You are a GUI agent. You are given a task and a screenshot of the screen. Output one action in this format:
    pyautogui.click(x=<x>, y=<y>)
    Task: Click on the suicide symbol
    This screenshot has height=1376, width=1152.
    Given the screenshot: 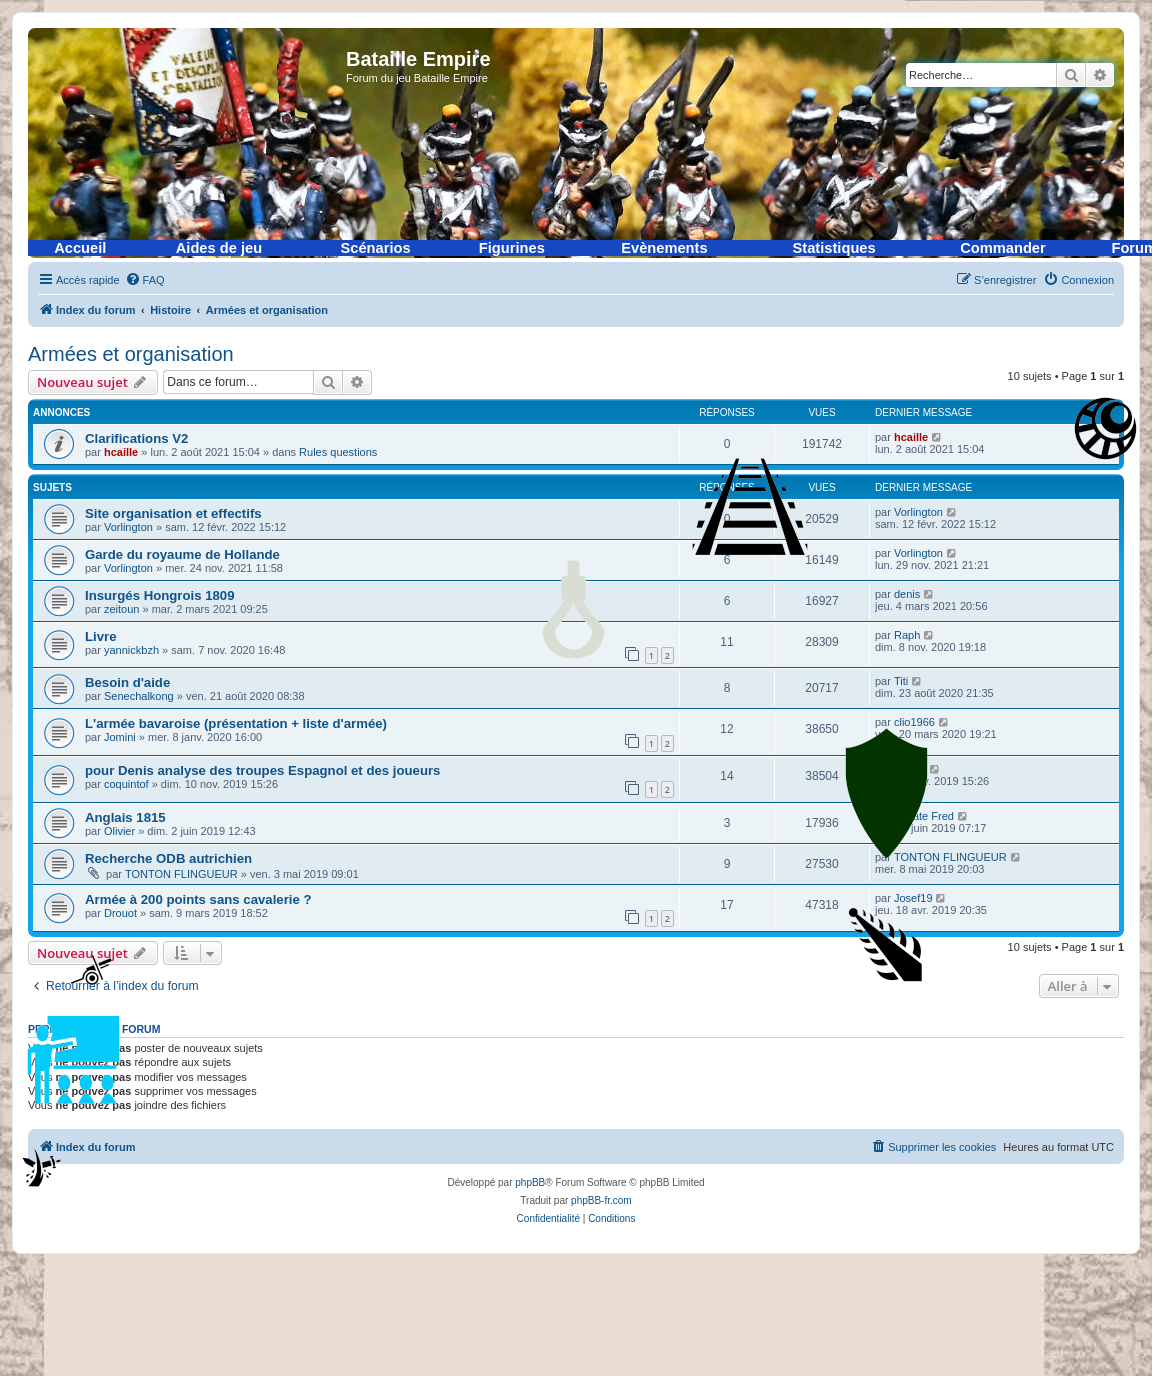 What is the action you would take?
    pyautogui.click(x=573, y=609)
    